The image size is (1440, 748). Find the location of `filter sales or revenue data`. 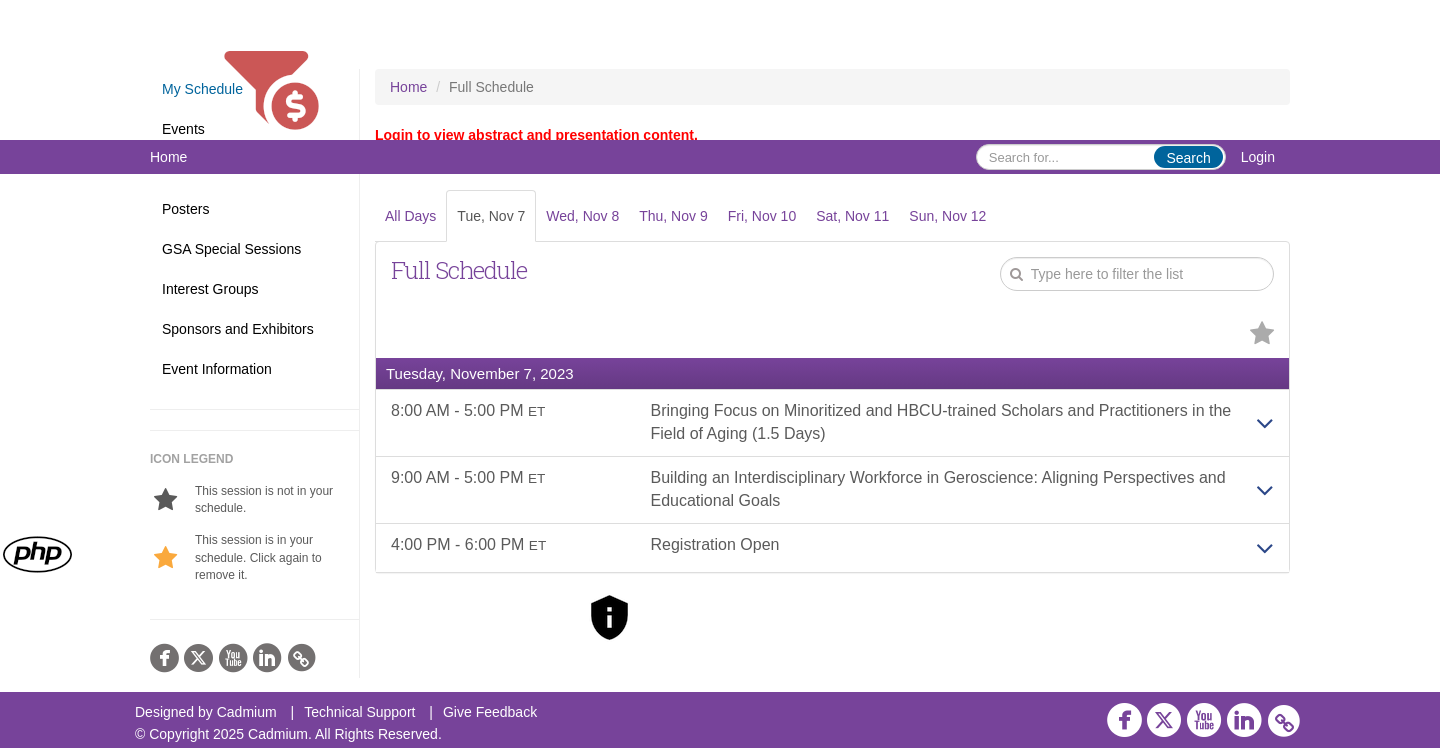

filter sales or revenue data is located at coordinates (271, 82).